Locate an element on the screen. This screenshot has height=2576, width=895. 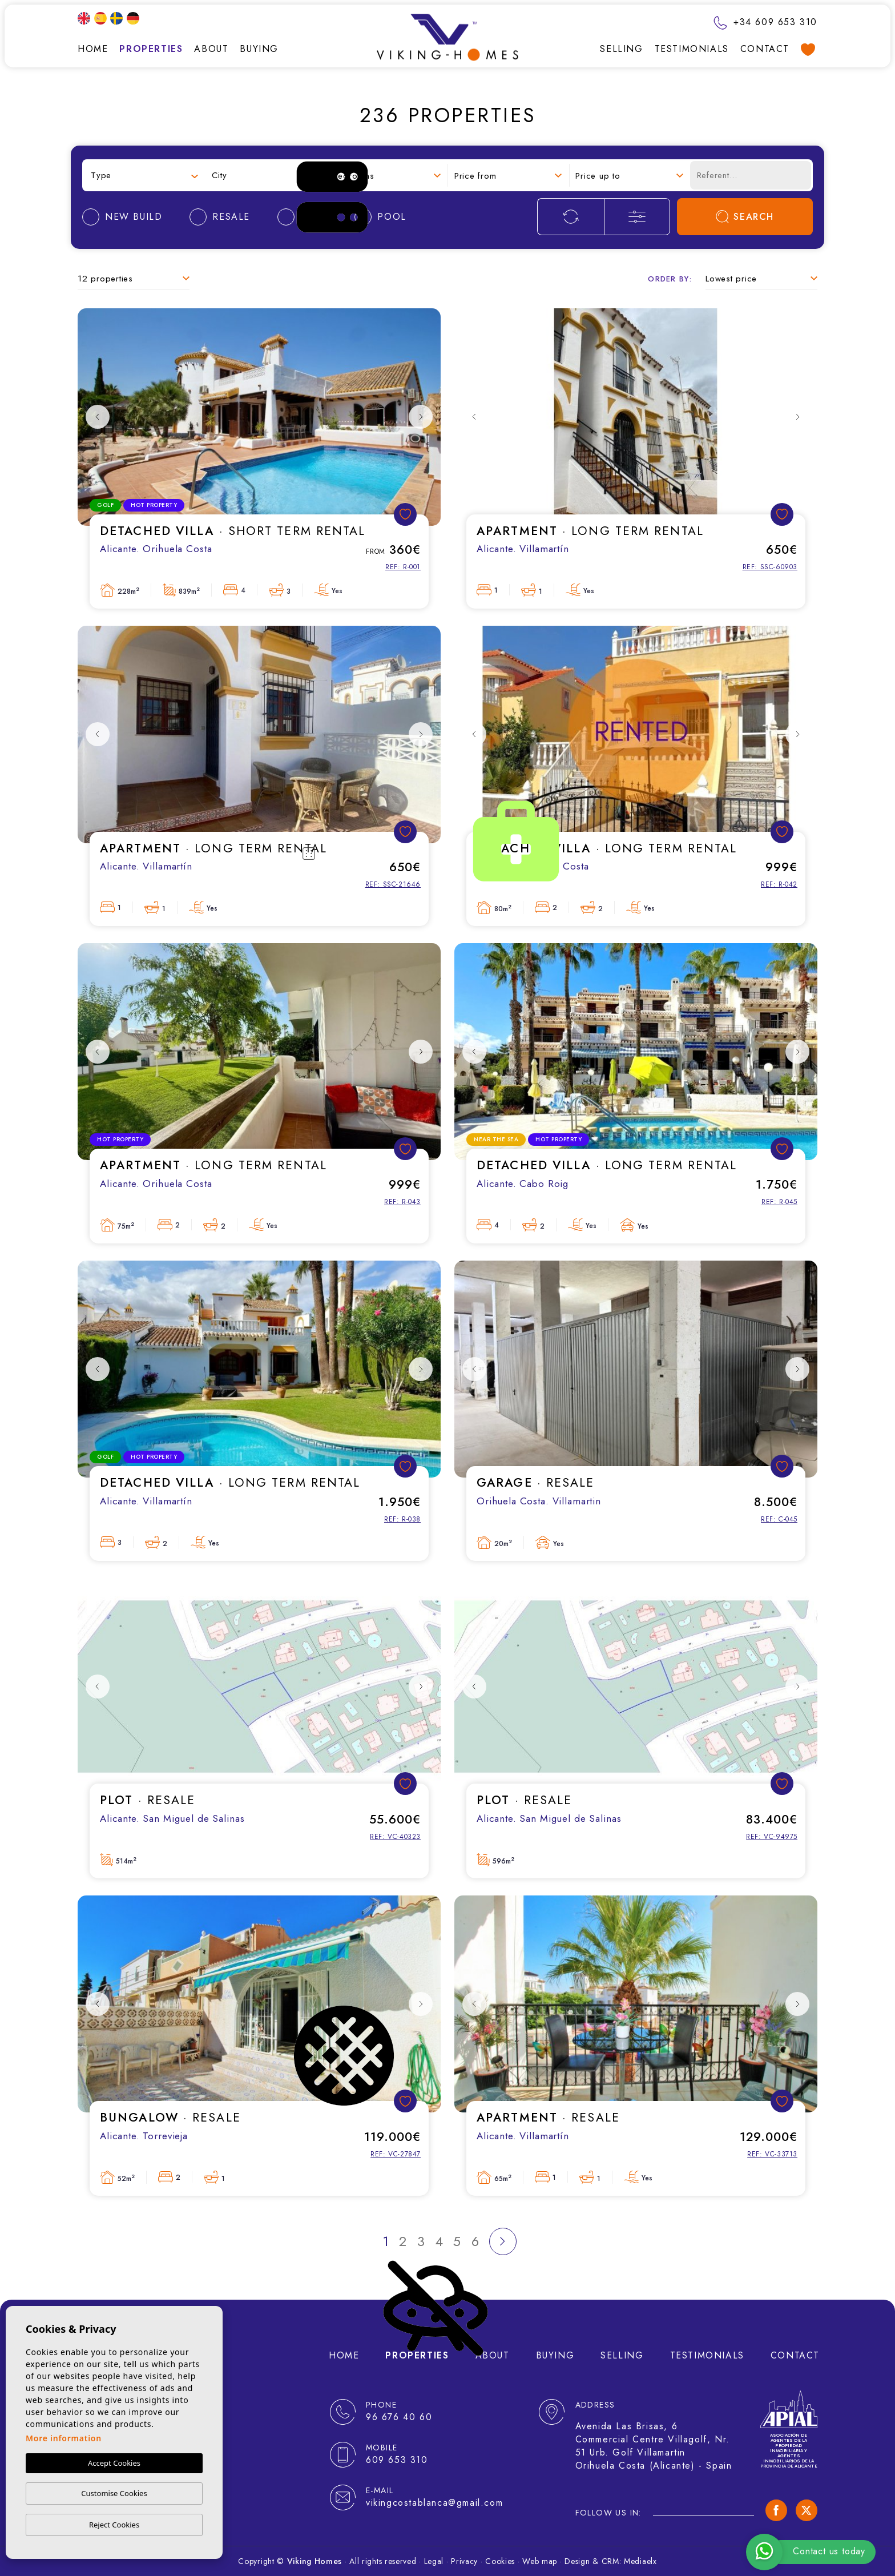
randomize or shuffle content is located at coordinates (309, 854).